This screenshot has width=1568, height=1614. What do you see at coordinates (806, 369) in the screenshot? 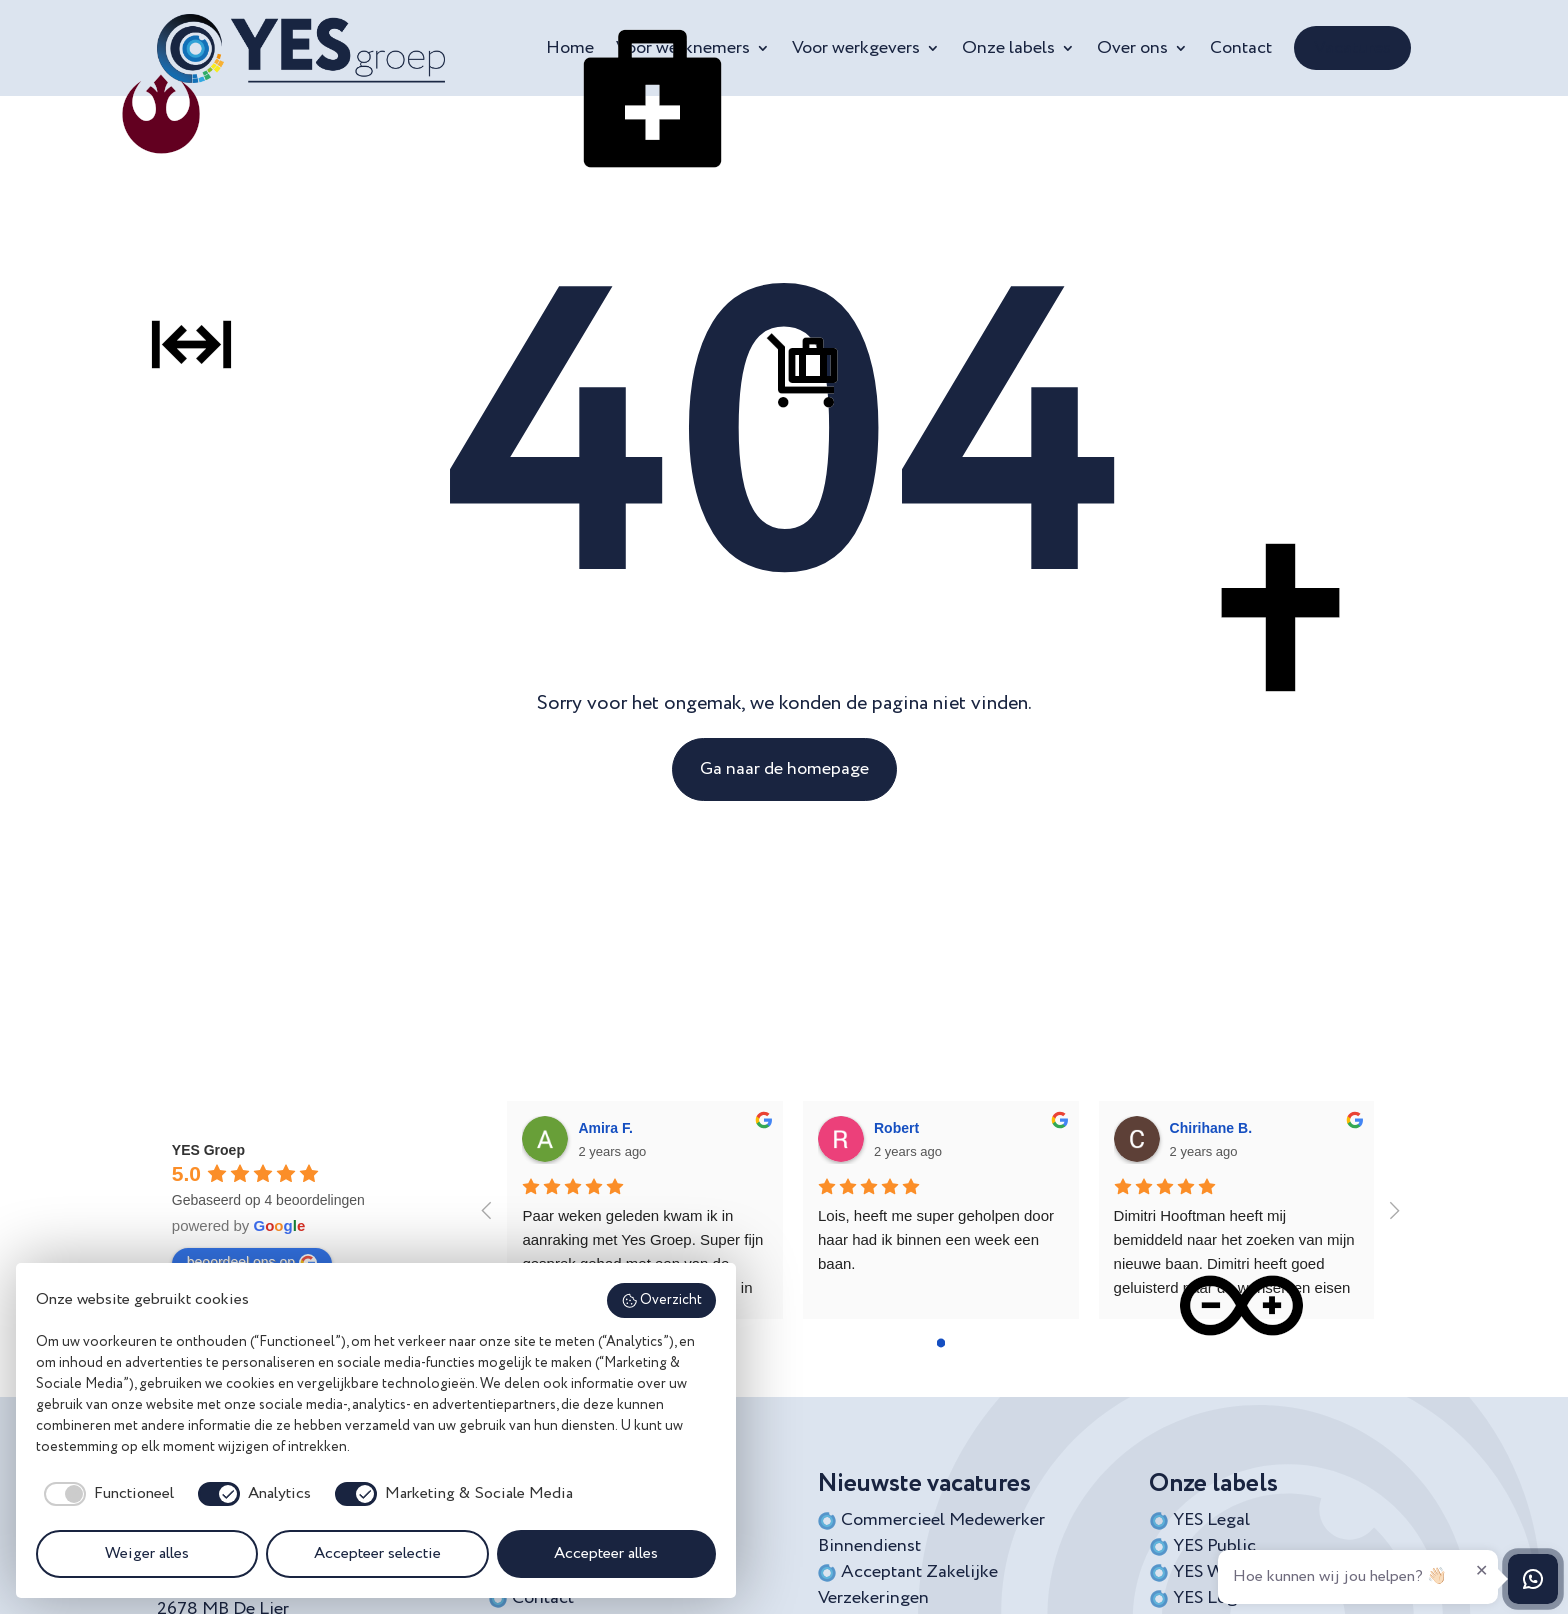
I see `view your luggage or baggage information` at bounding box center [806, 369].